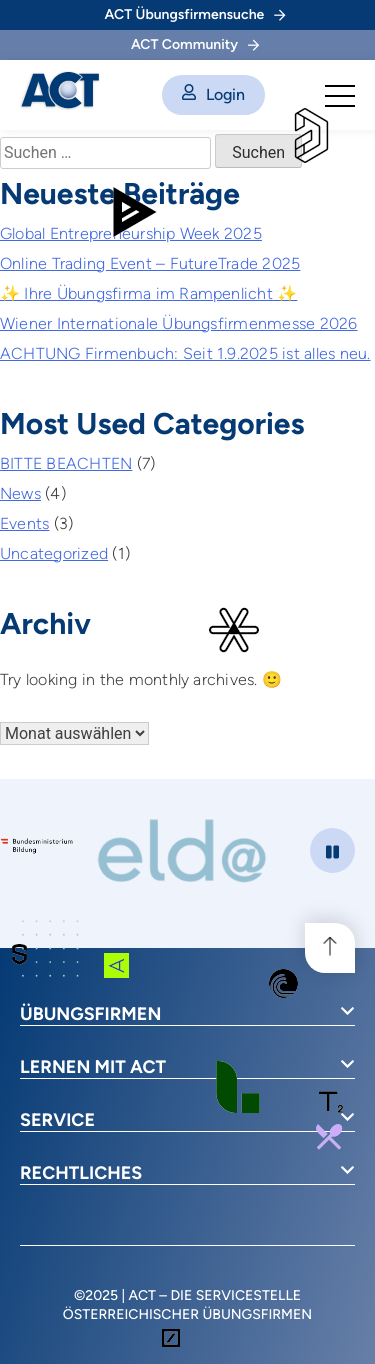 The width and height of the screenshot is (375, 1364). What do you see at coordinates (19, 954) in the screenshot?
I see `symphony messaging platform logo` at bounding box center [19, 954].